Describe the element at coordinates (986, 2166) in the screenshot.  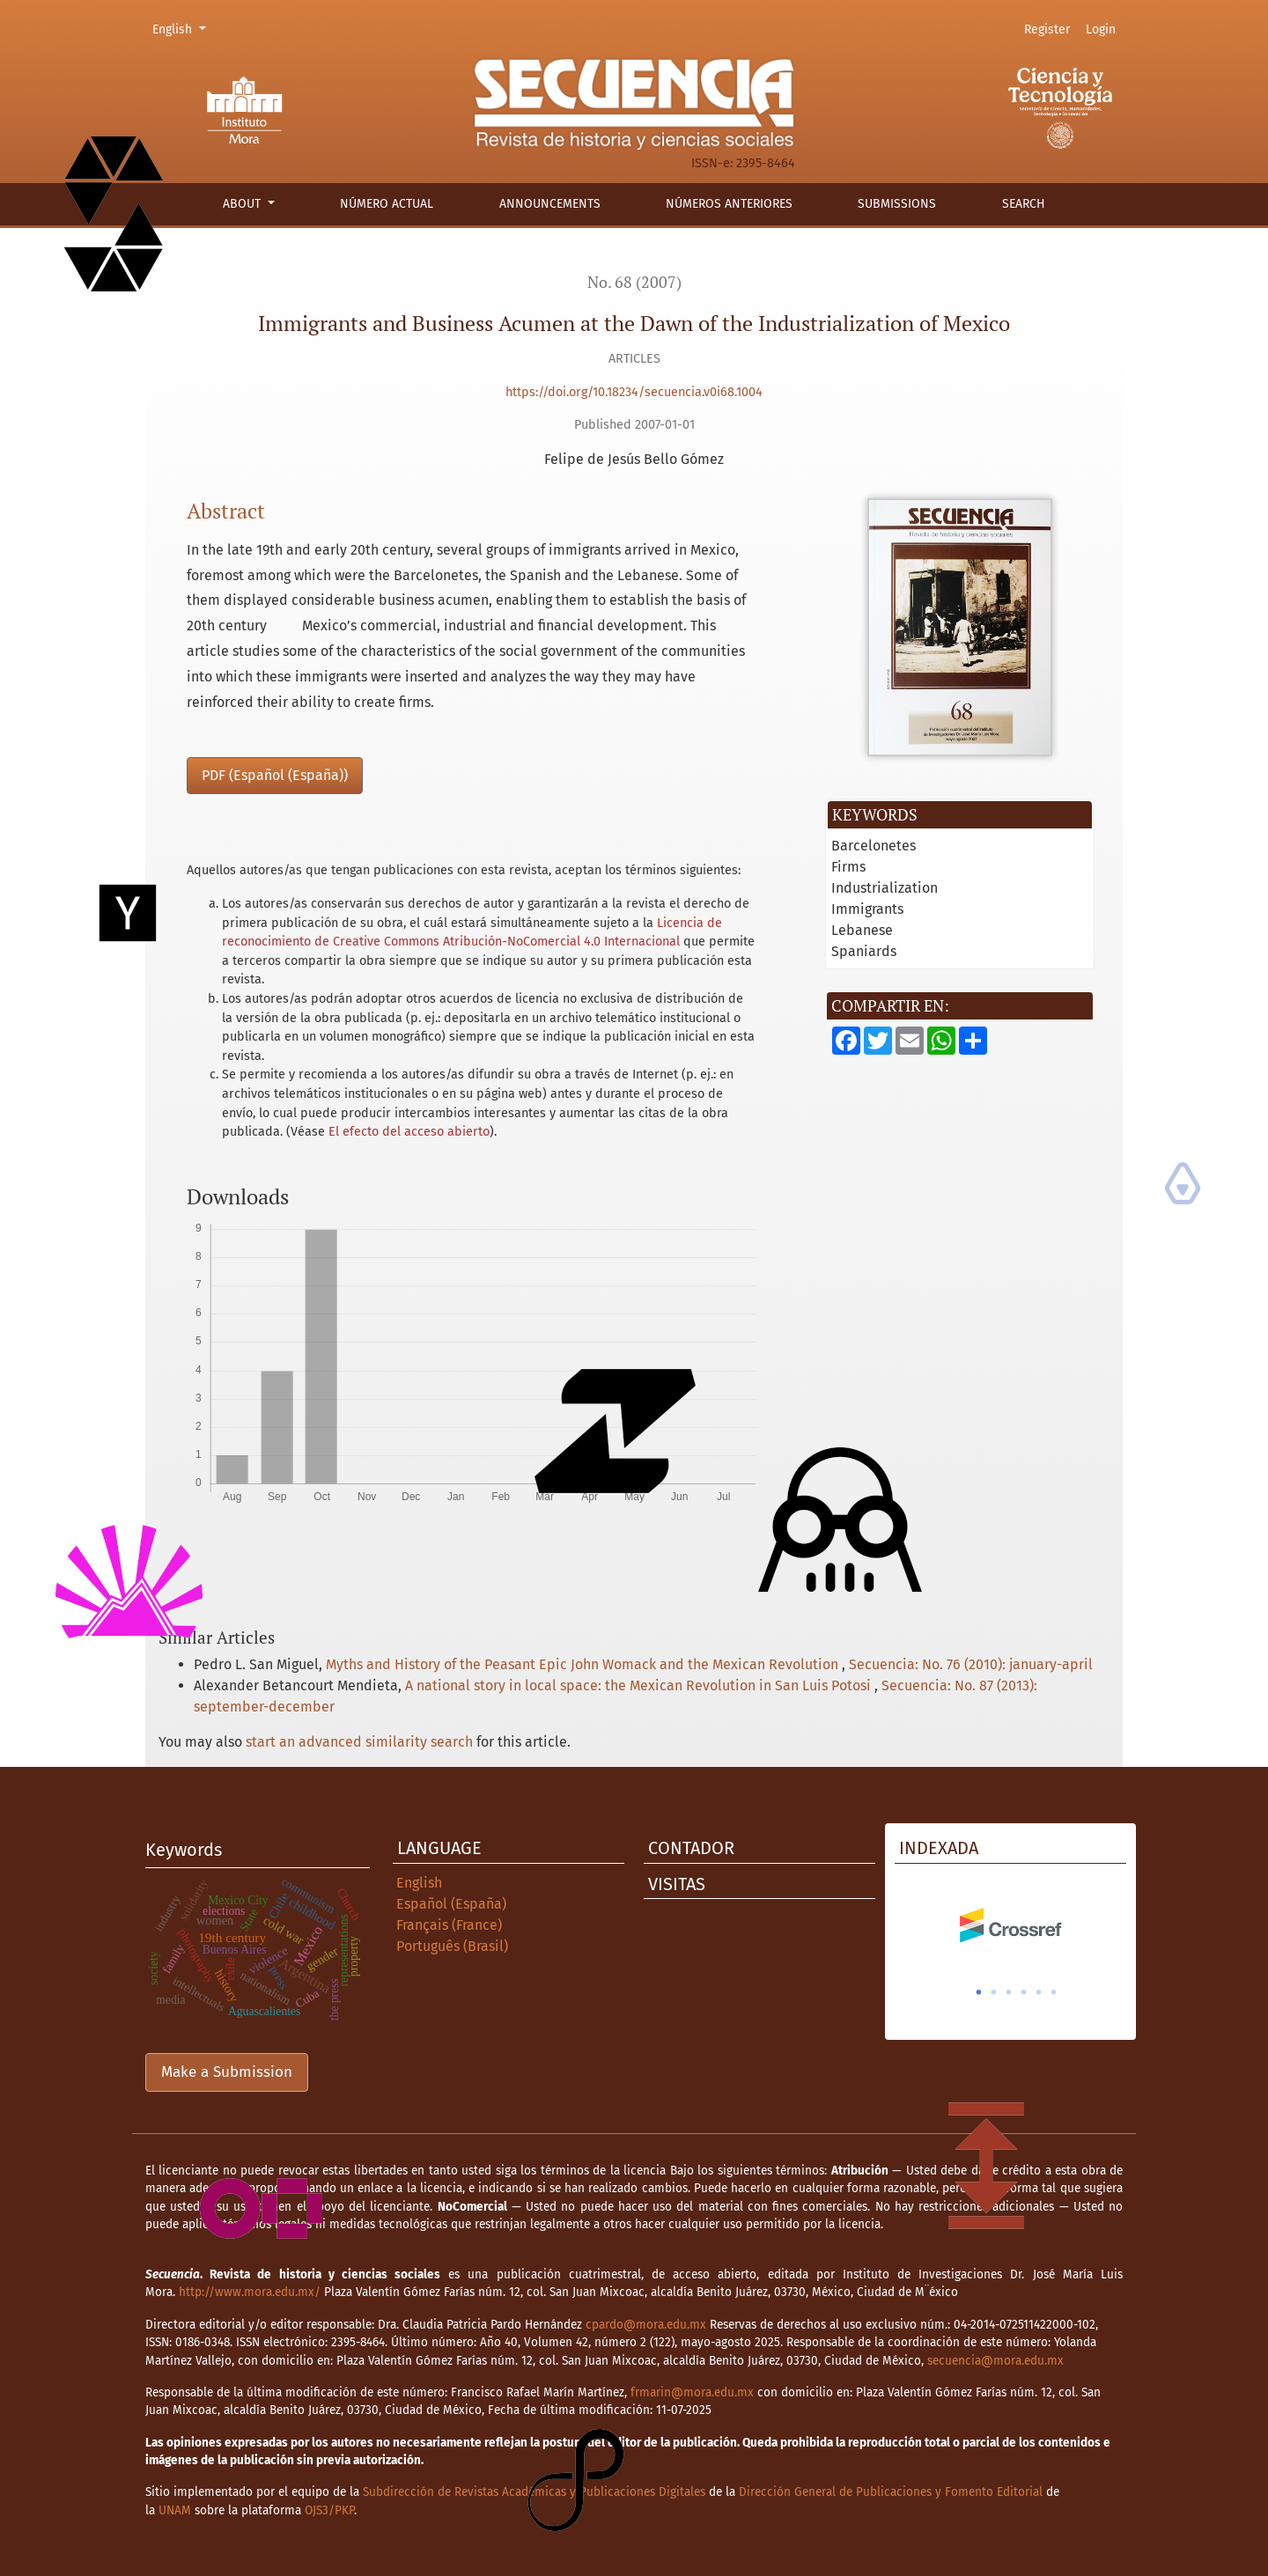
I see `expand content to full height` at that location.